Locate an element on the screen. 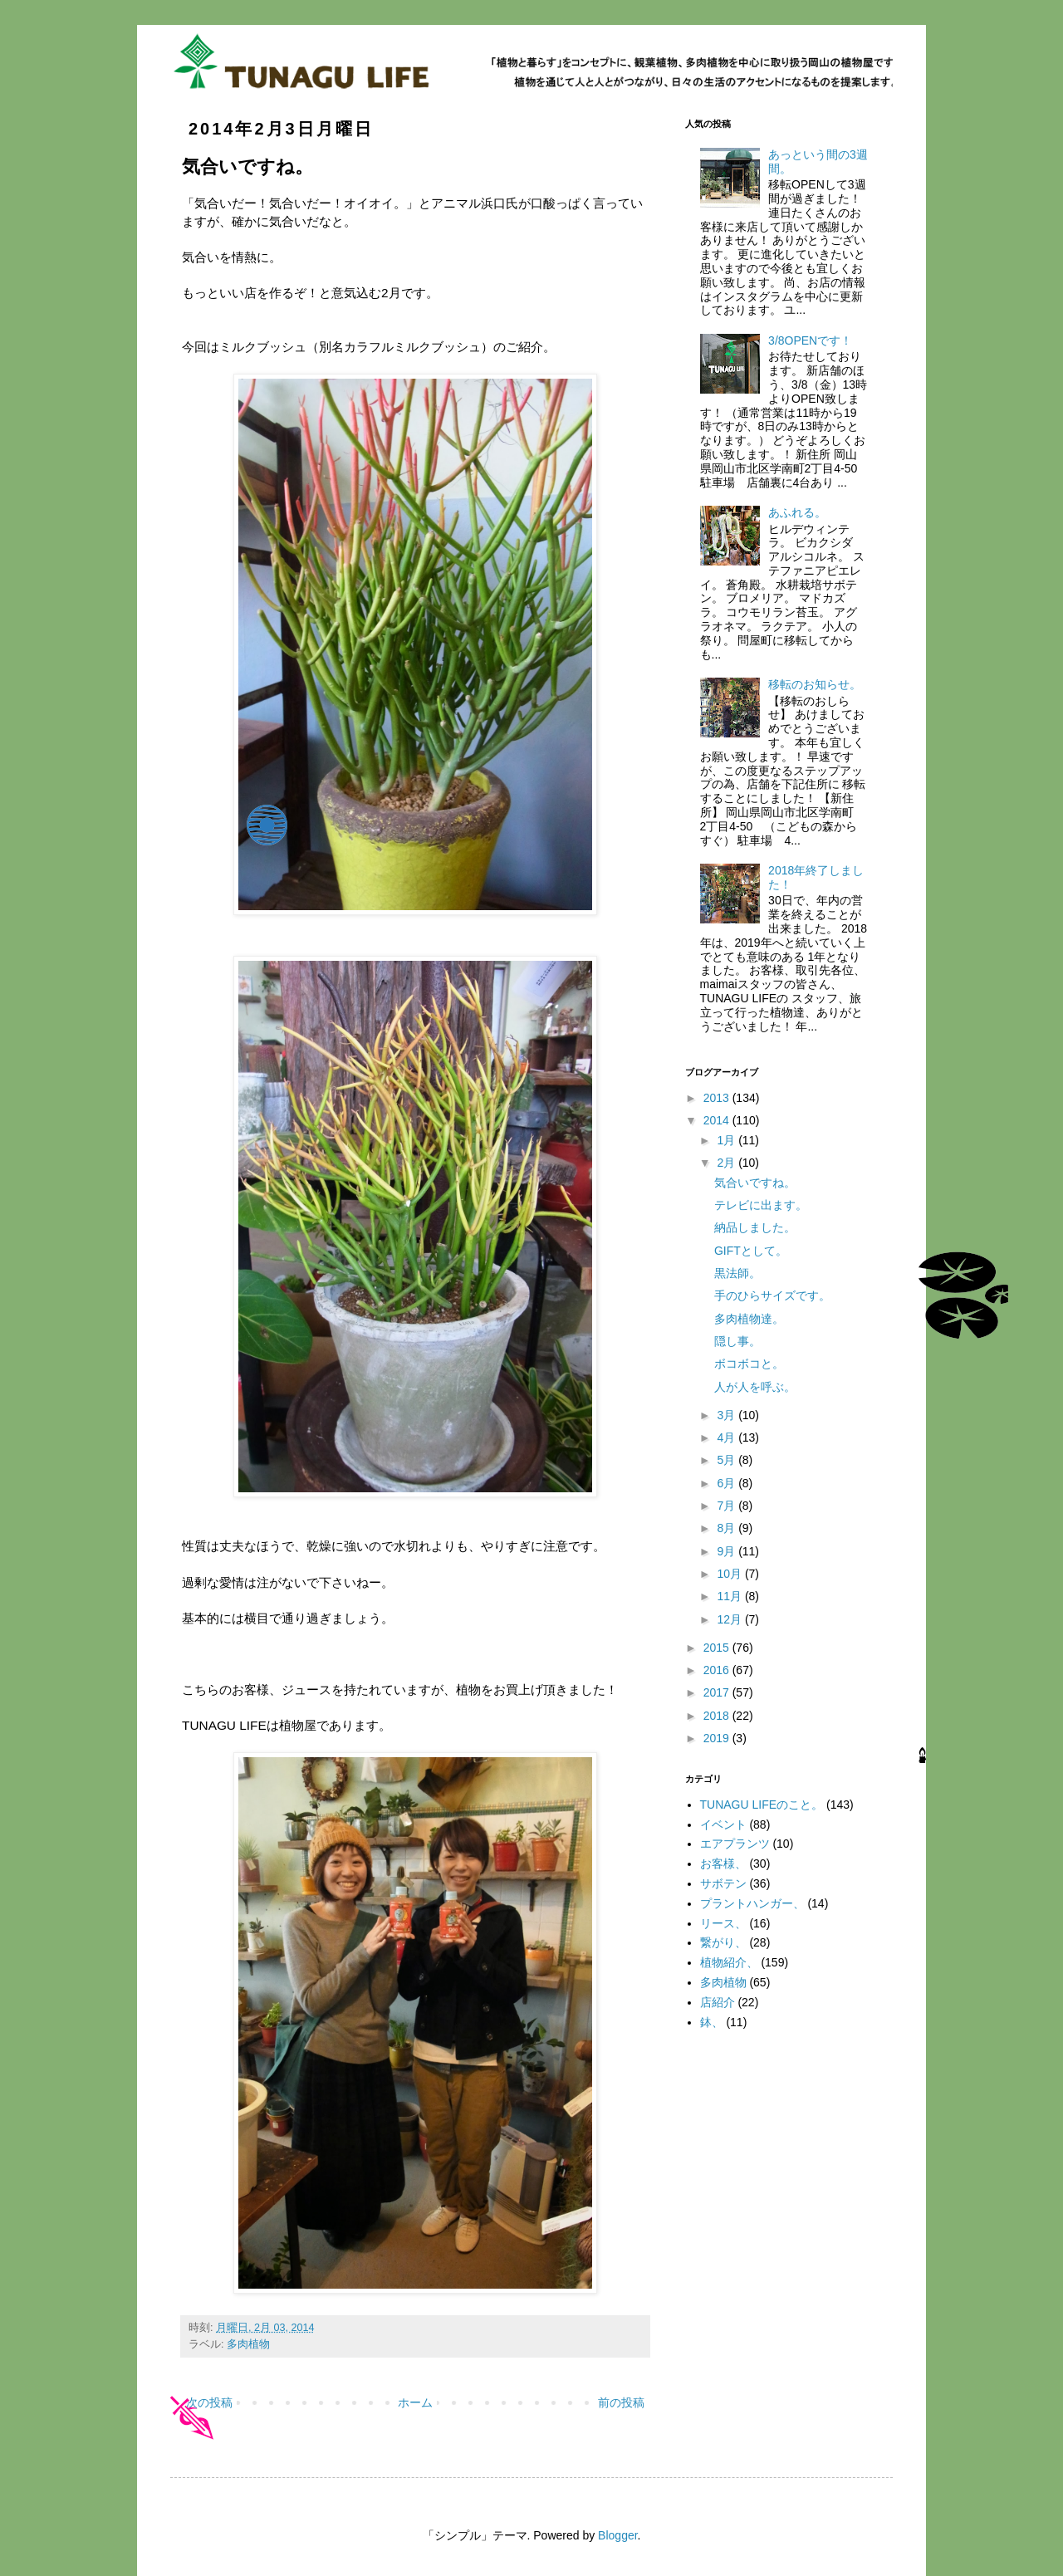 This screenshot has height=2576, width=1063. activate spiral thrust attack ability is located at coordinates (192, 2417).